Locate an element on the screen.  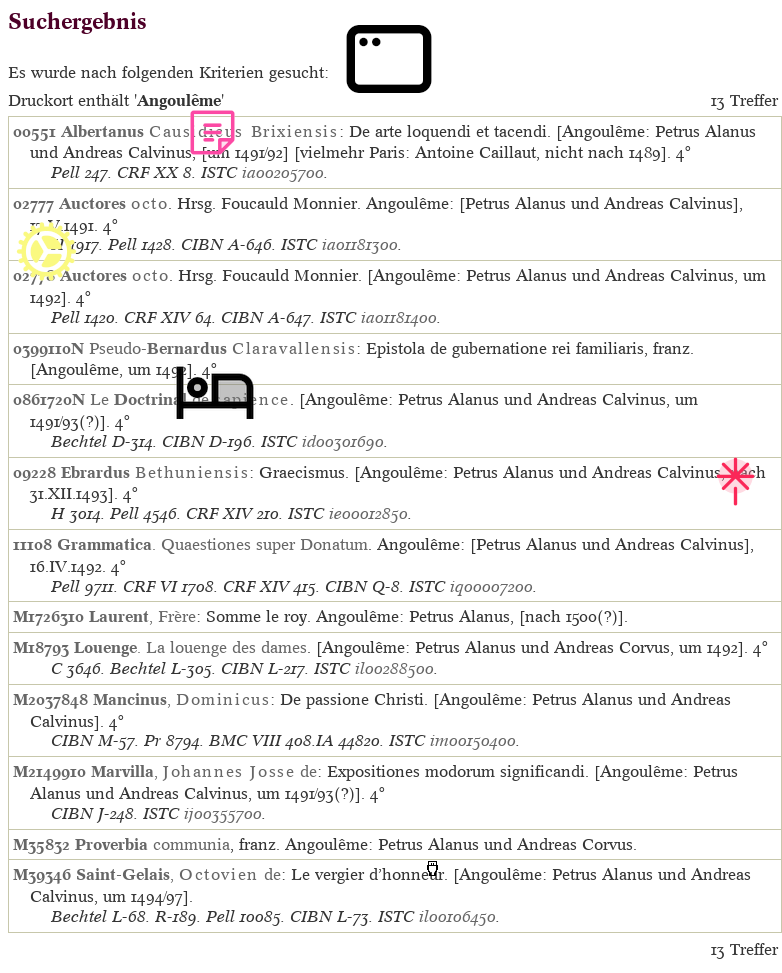
find nearby hotels or accommodations is located at coordinates (215, 391).